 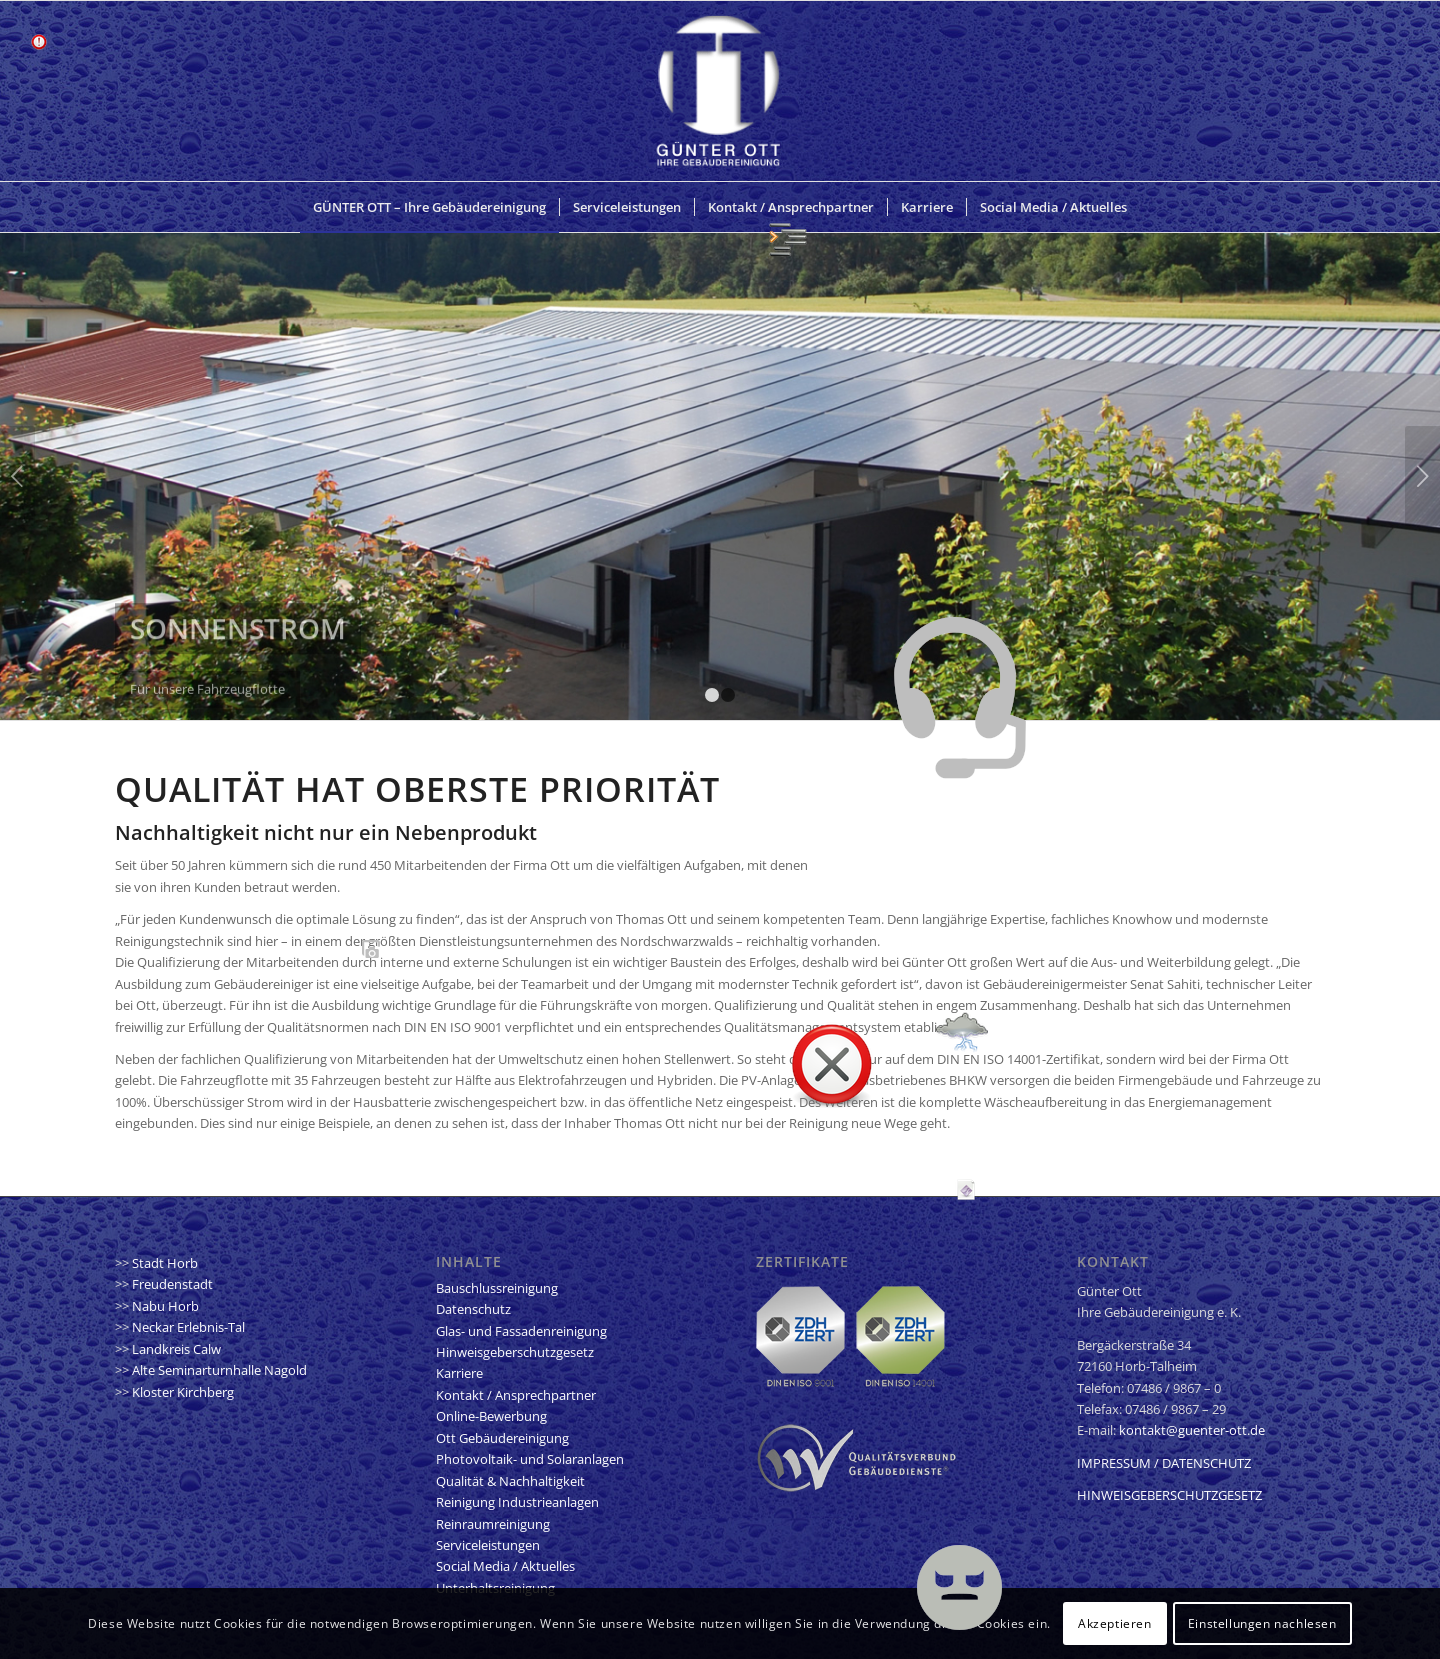 I want to click on a script or code file, so click(x=966, y=1189).